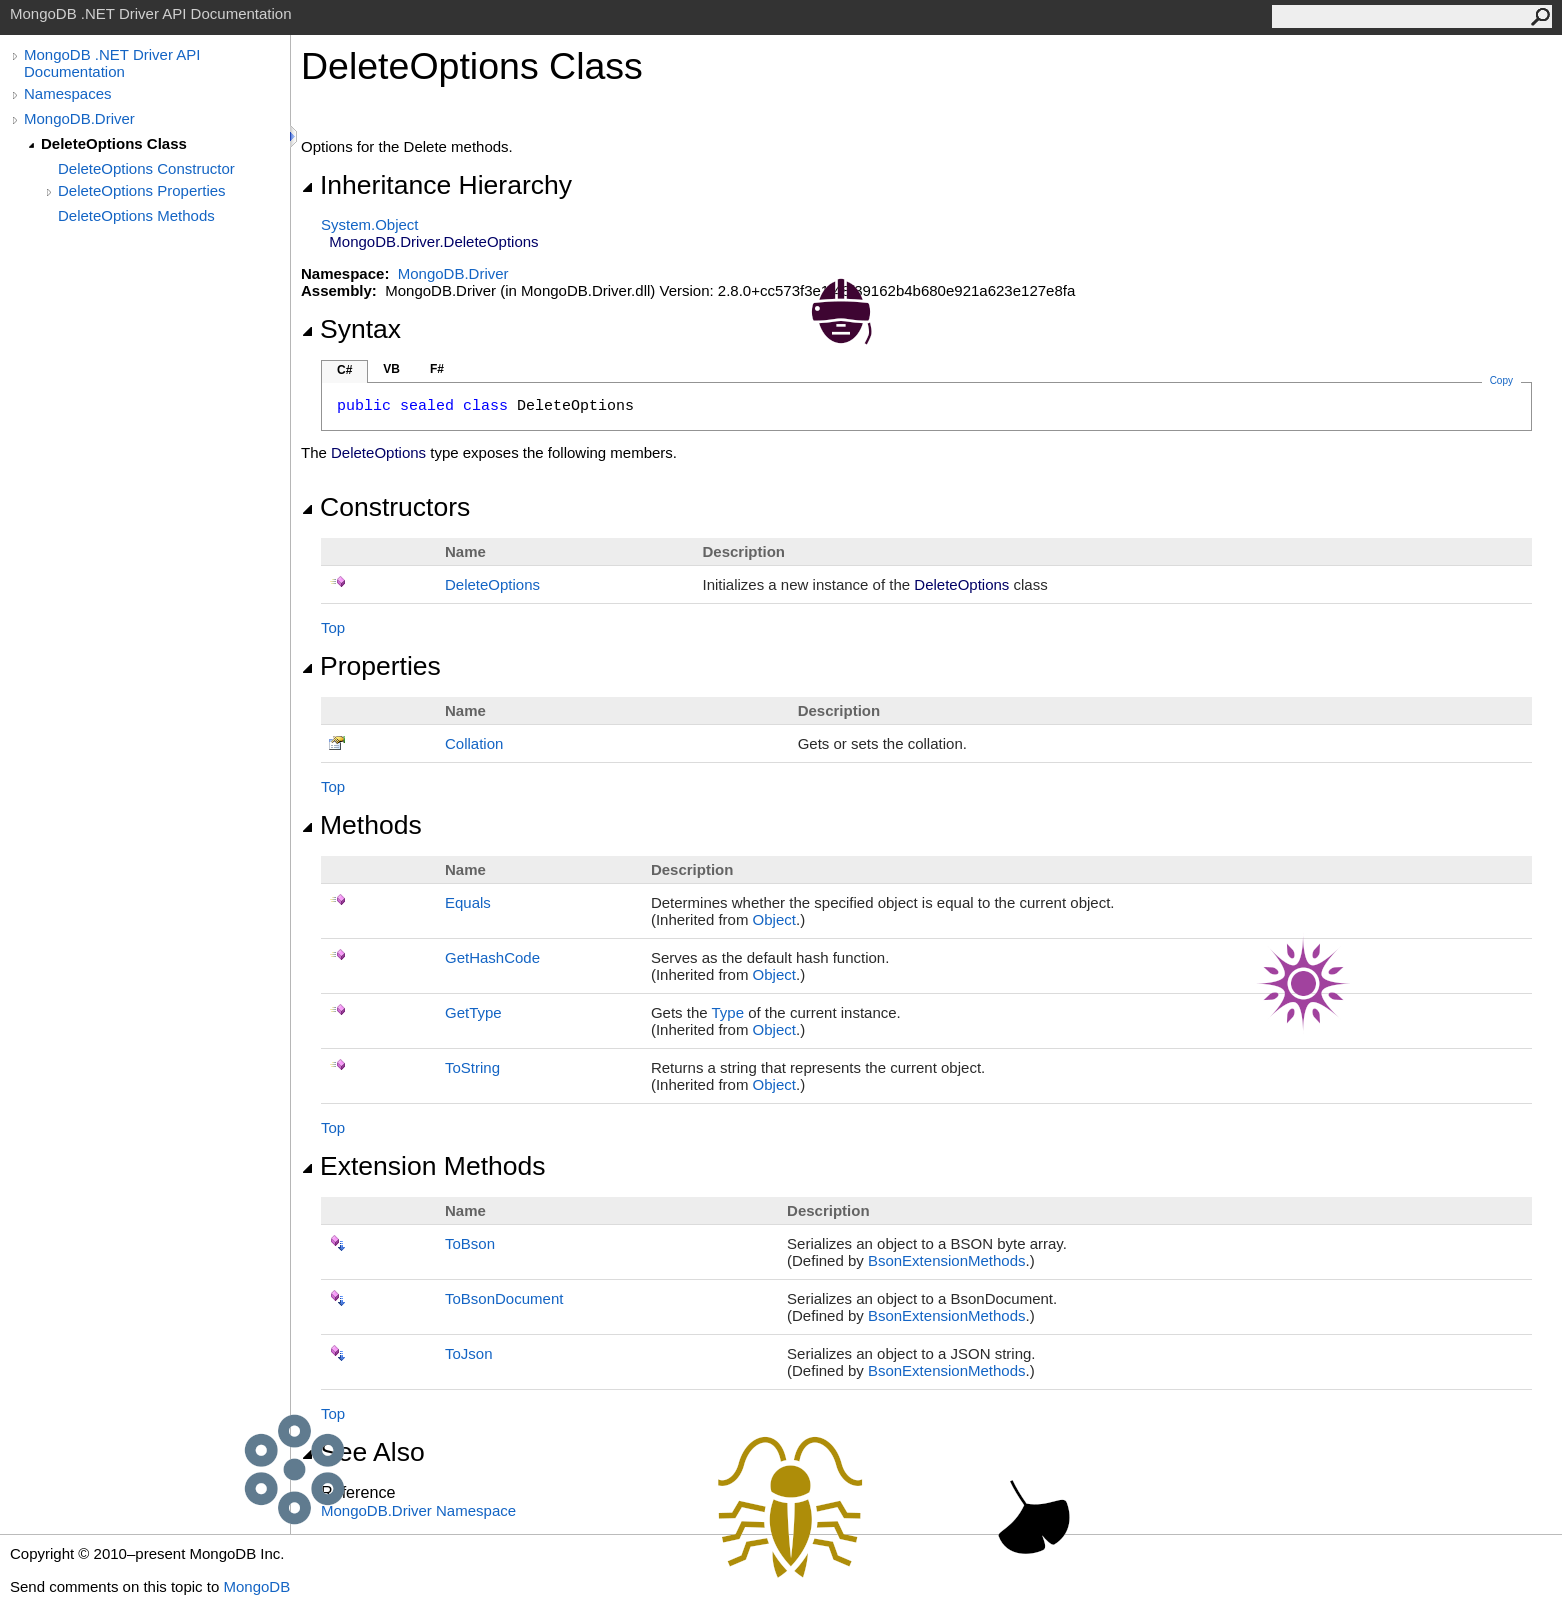 The image size is (1562, 1605). What do you see at coordinates (1303, 983) in the screenshot?
I see `indicates a fire and ice element or dual-type ability` at bounding box center [1303, 983].